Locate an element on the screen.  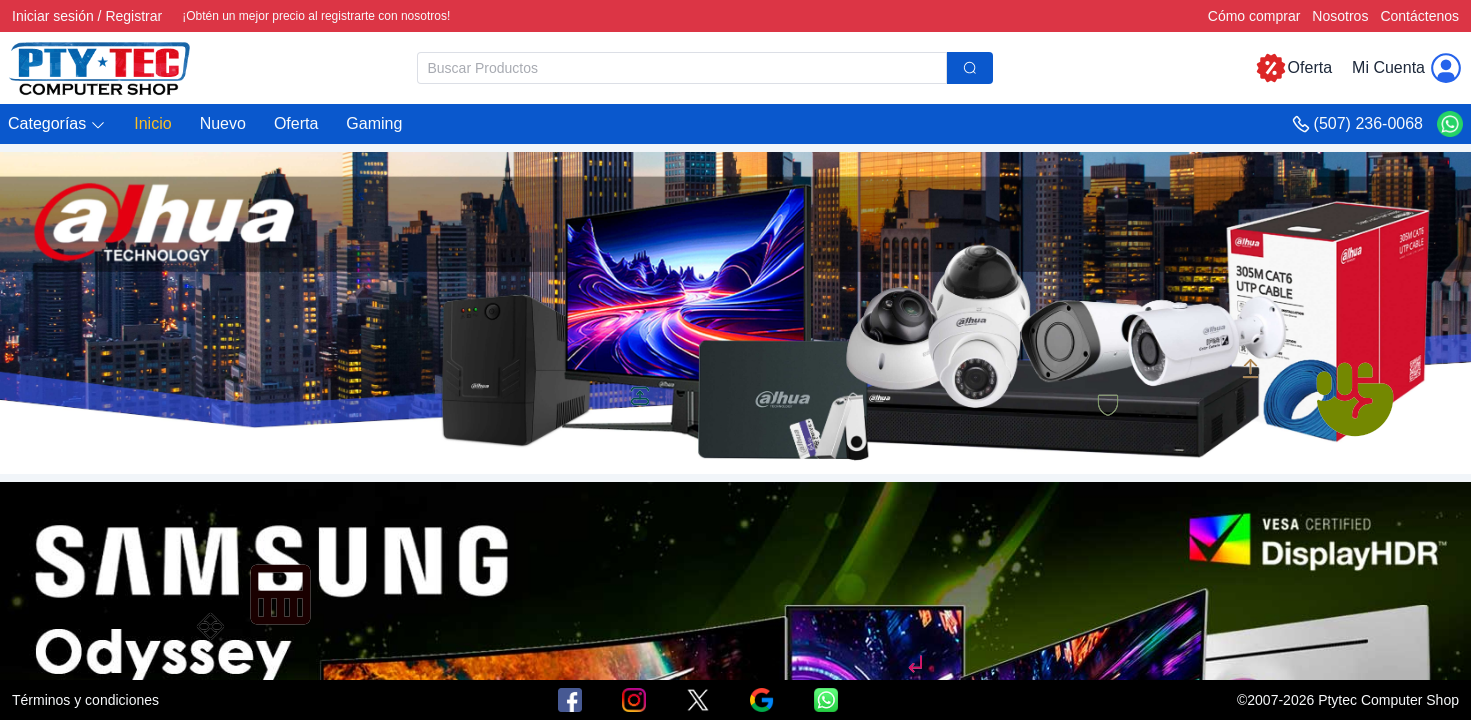
access security or privacy settings is located at coordinates (1108, 404).